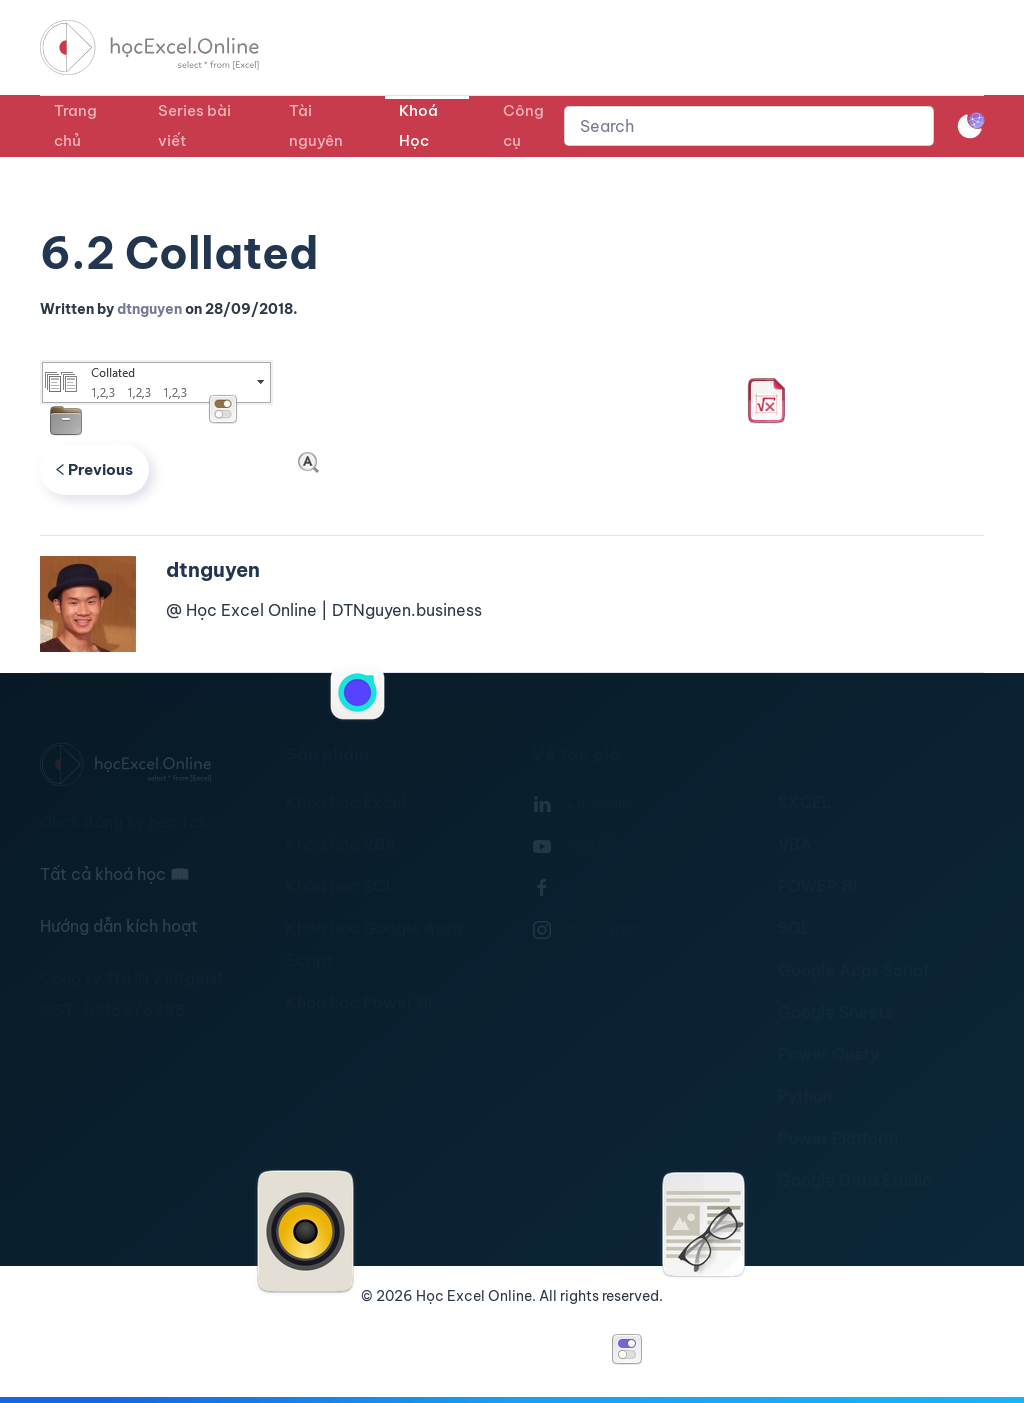 The height and width of the screenshot is (1403, 1024). I want to click on open mercury browser app, so click(357, 692).